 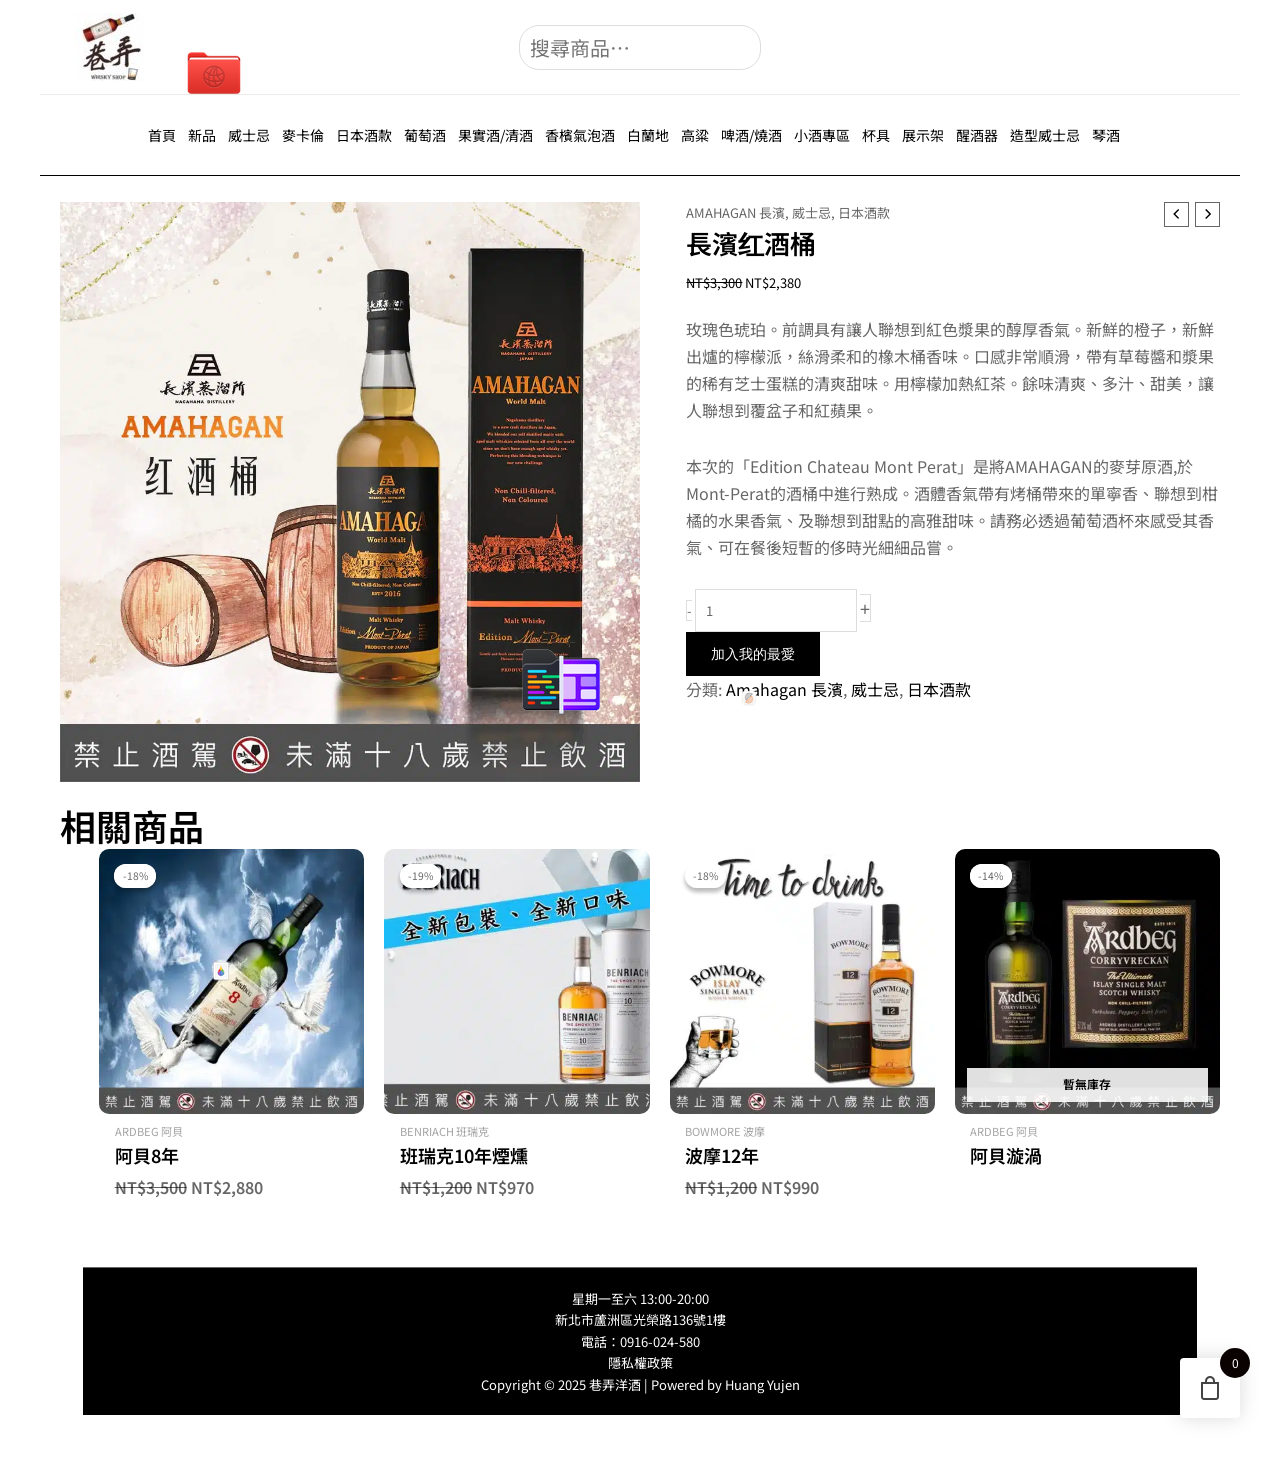 I want to click on open Prusa GCode Viewer app, so click(x=749, y=698).